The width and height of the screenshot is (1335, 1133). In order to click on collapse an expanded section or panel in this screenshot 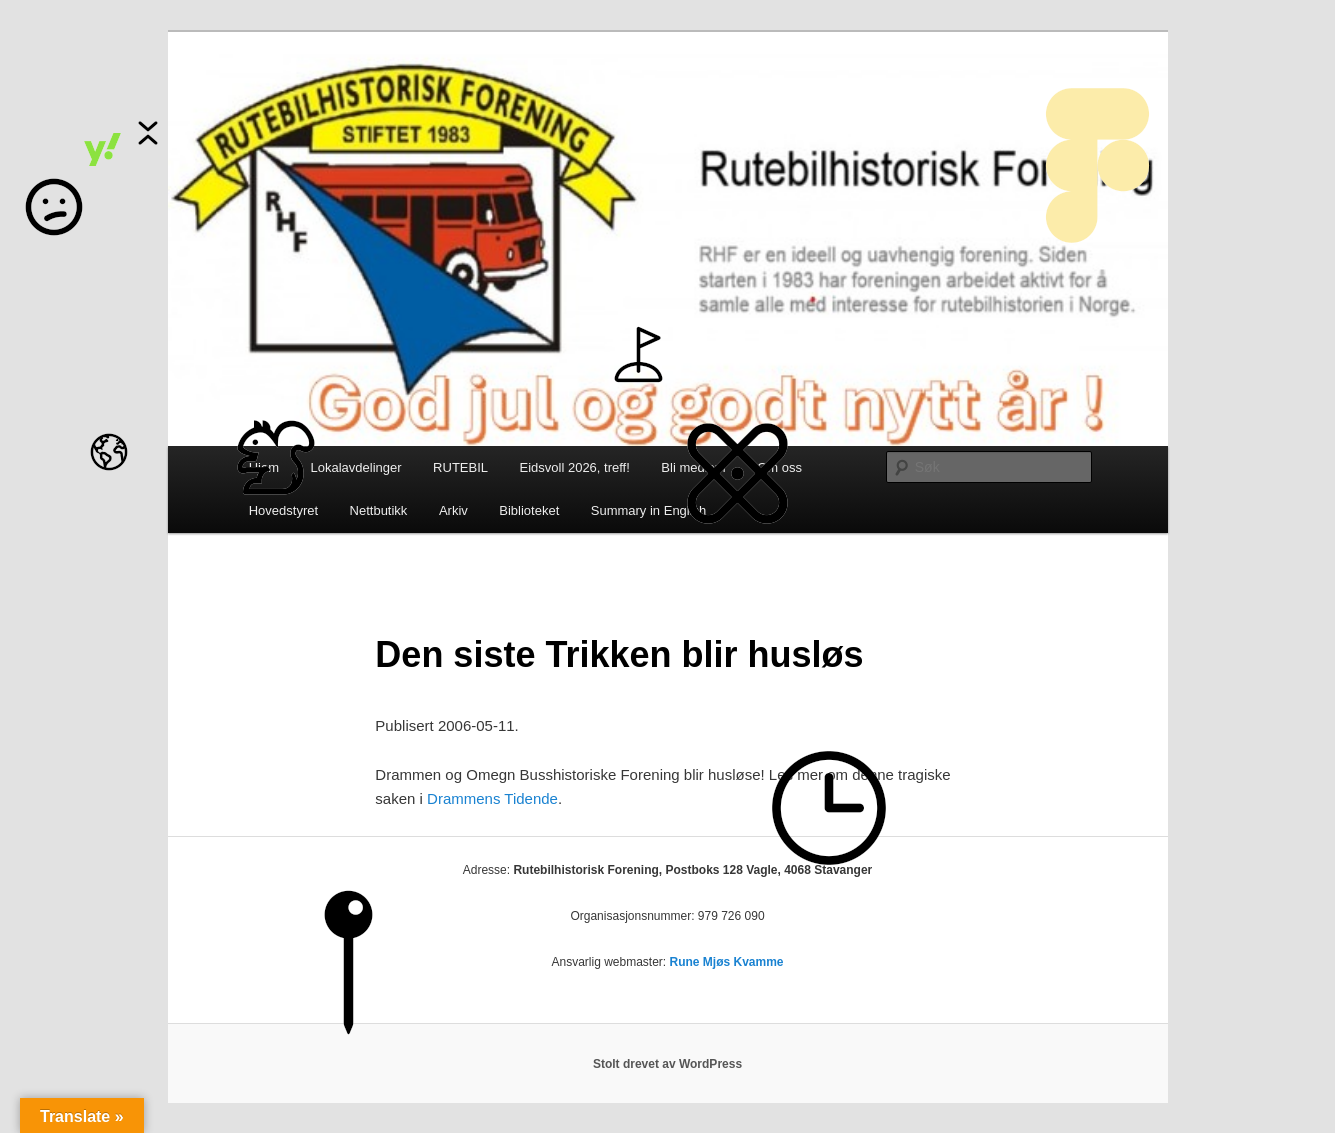, I will do `click(148, 133)`.